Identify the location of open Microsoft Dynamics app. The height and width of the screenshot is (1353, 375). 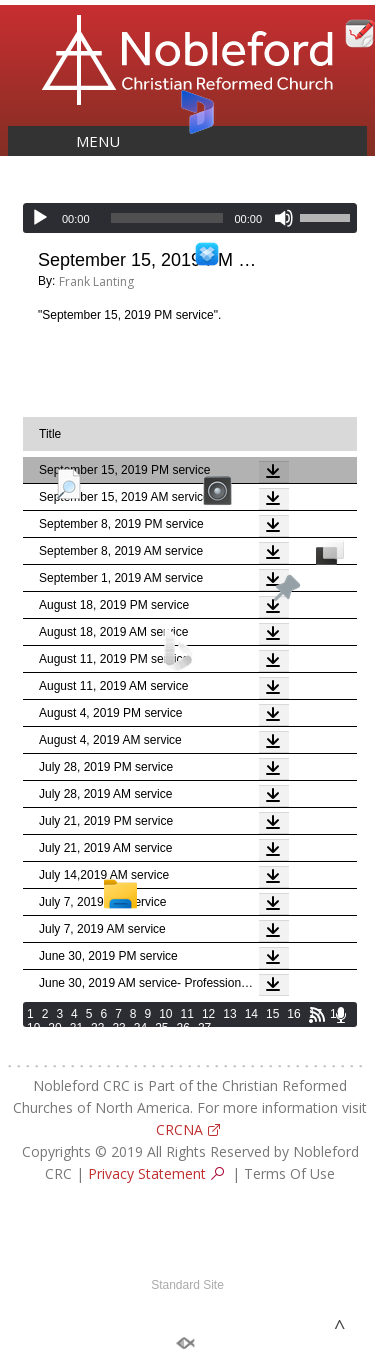
(198, 112).